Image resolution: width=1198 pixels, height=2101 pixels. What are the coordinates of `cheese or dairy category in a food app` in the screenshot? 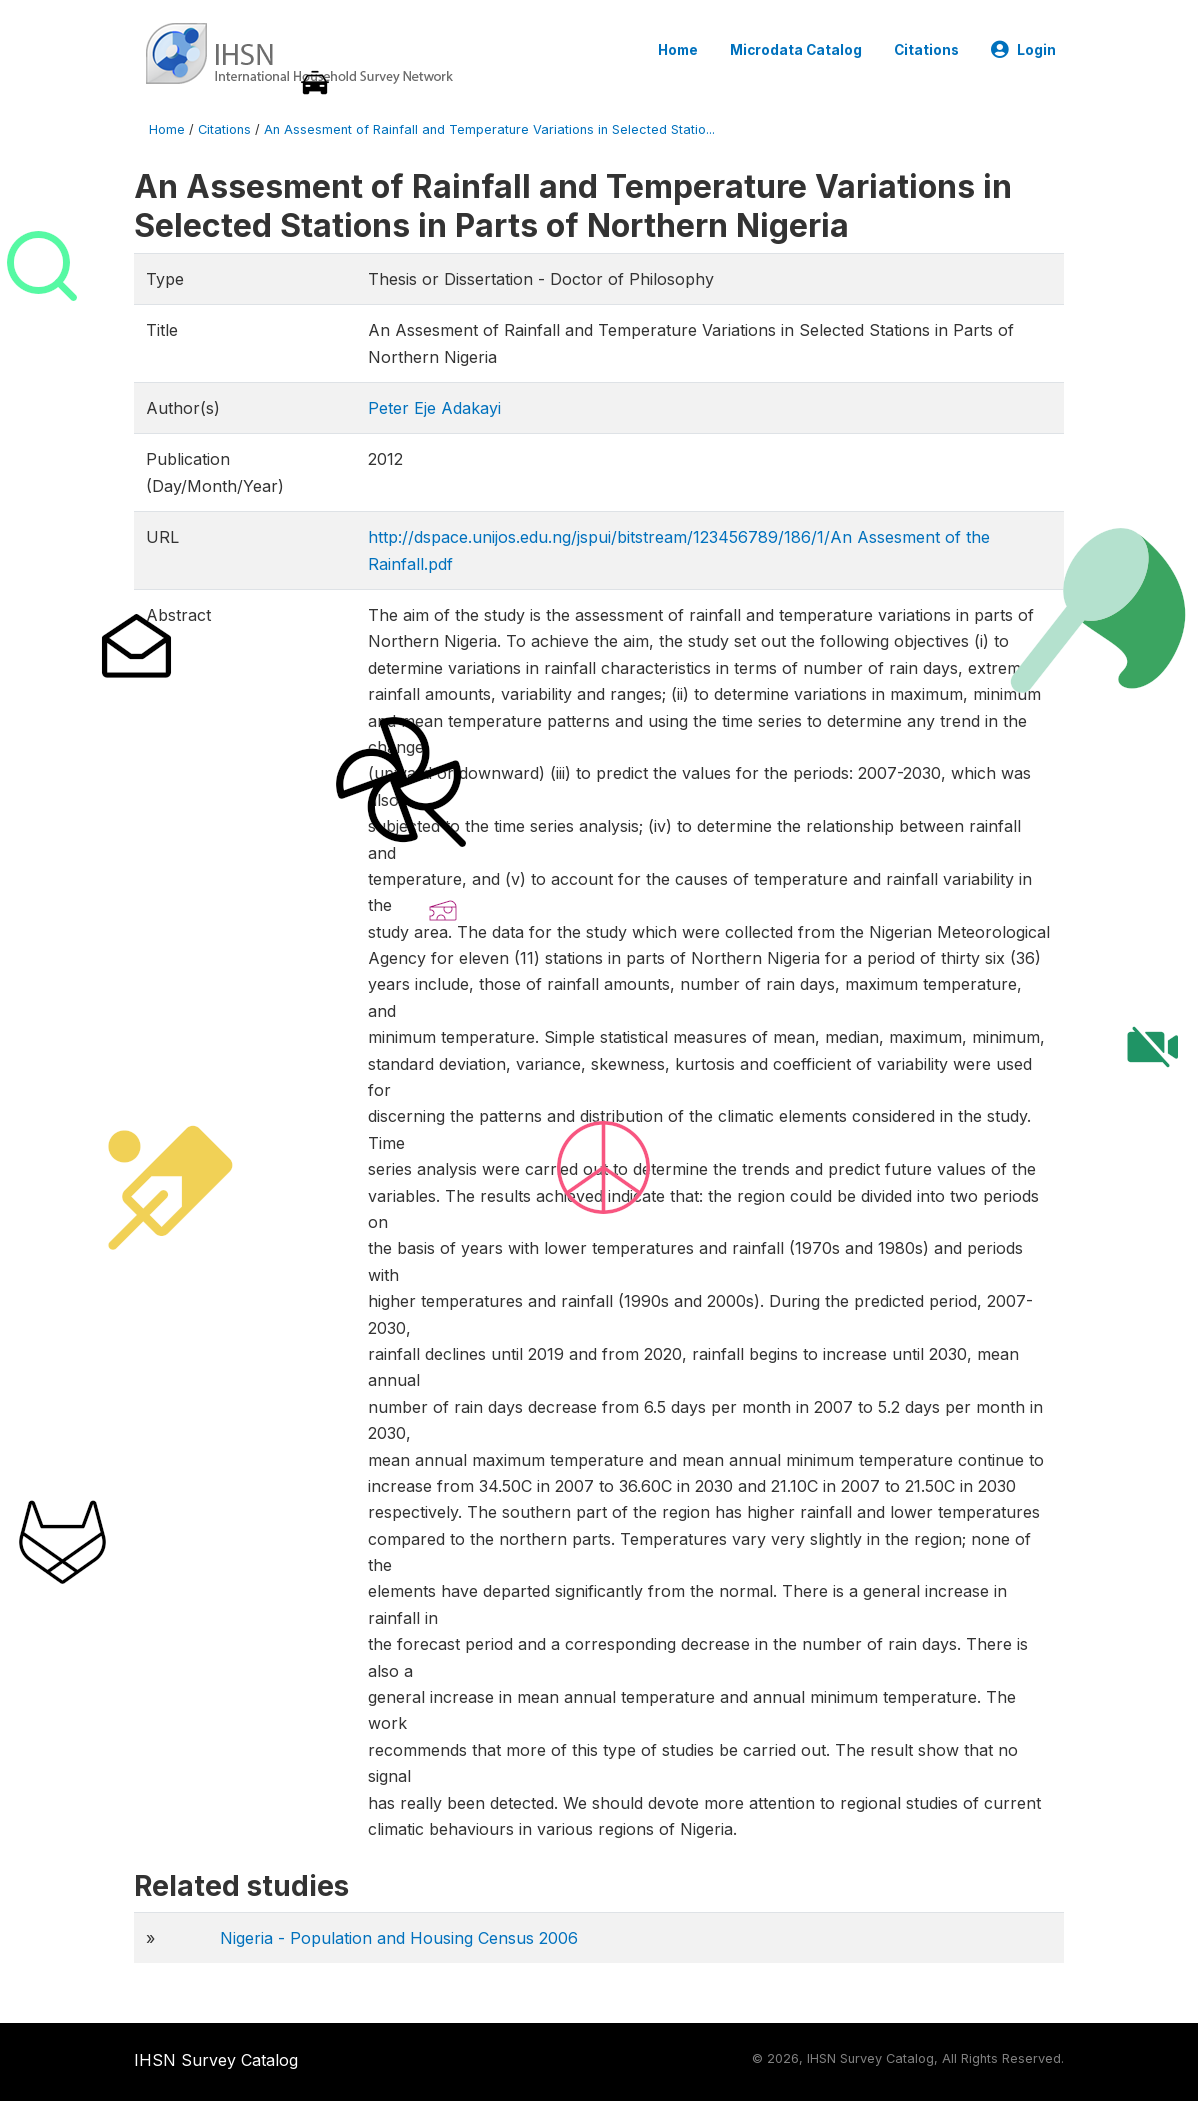 It's located at (443, 912).